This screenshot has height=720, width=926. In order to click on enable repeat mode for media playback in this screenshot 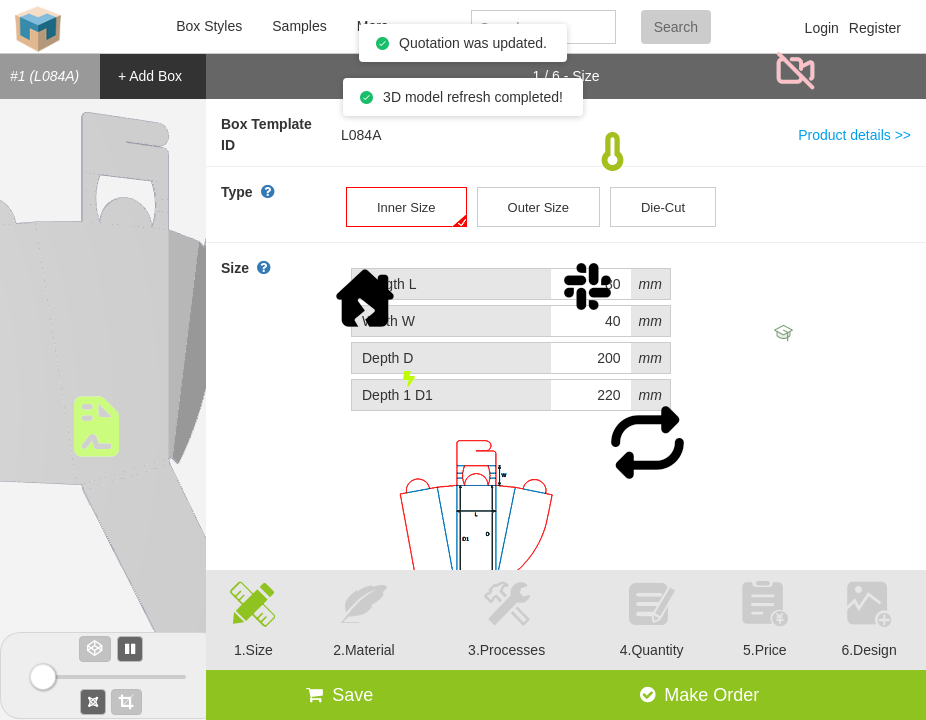, I will do `click(647, 442)`.